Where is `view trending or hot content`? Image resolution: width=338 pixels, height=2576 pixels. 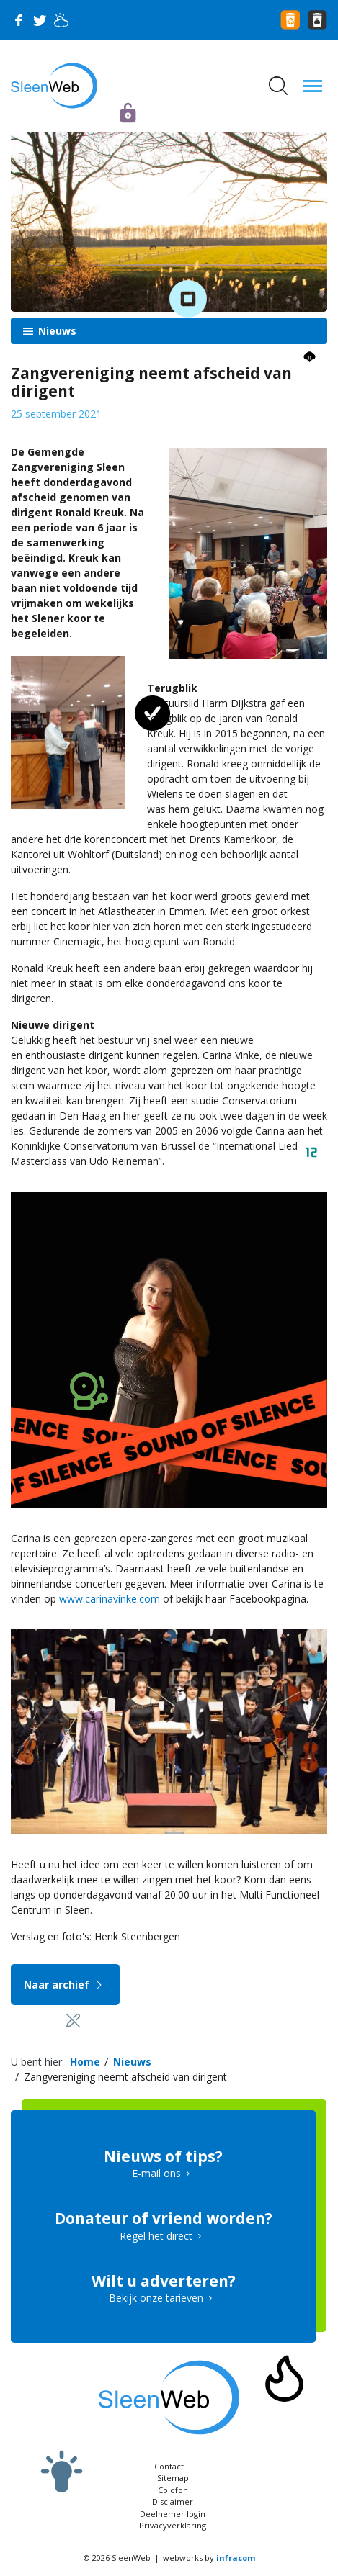 view trending or hot content is located at coordinates (284, 2378).